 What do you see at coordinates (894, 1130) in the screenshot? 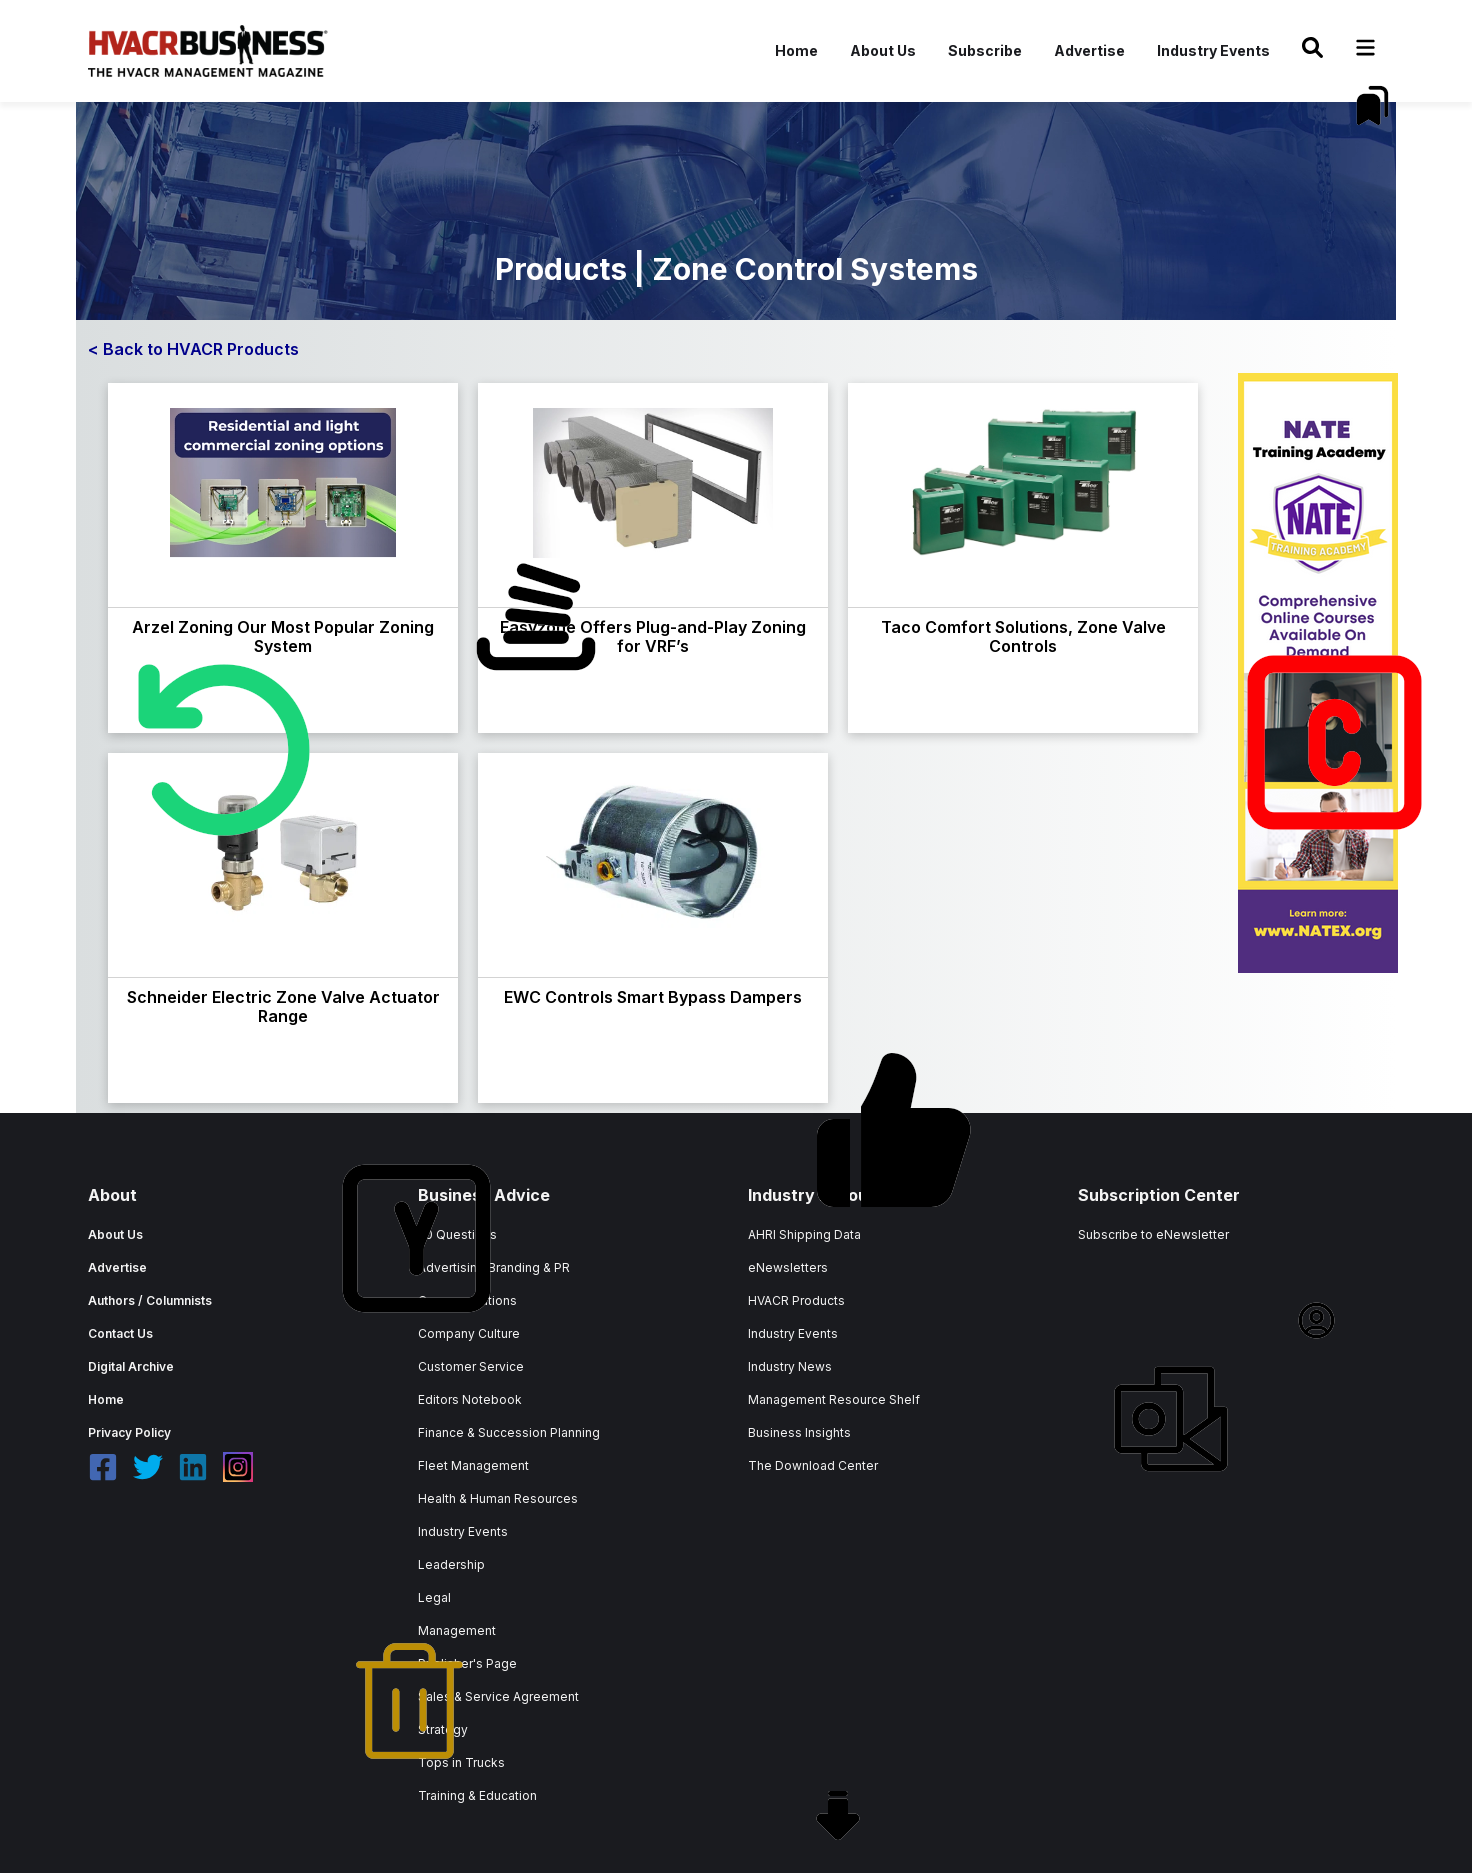
I see `like or upvote content` at bounding box center [894, 1130].